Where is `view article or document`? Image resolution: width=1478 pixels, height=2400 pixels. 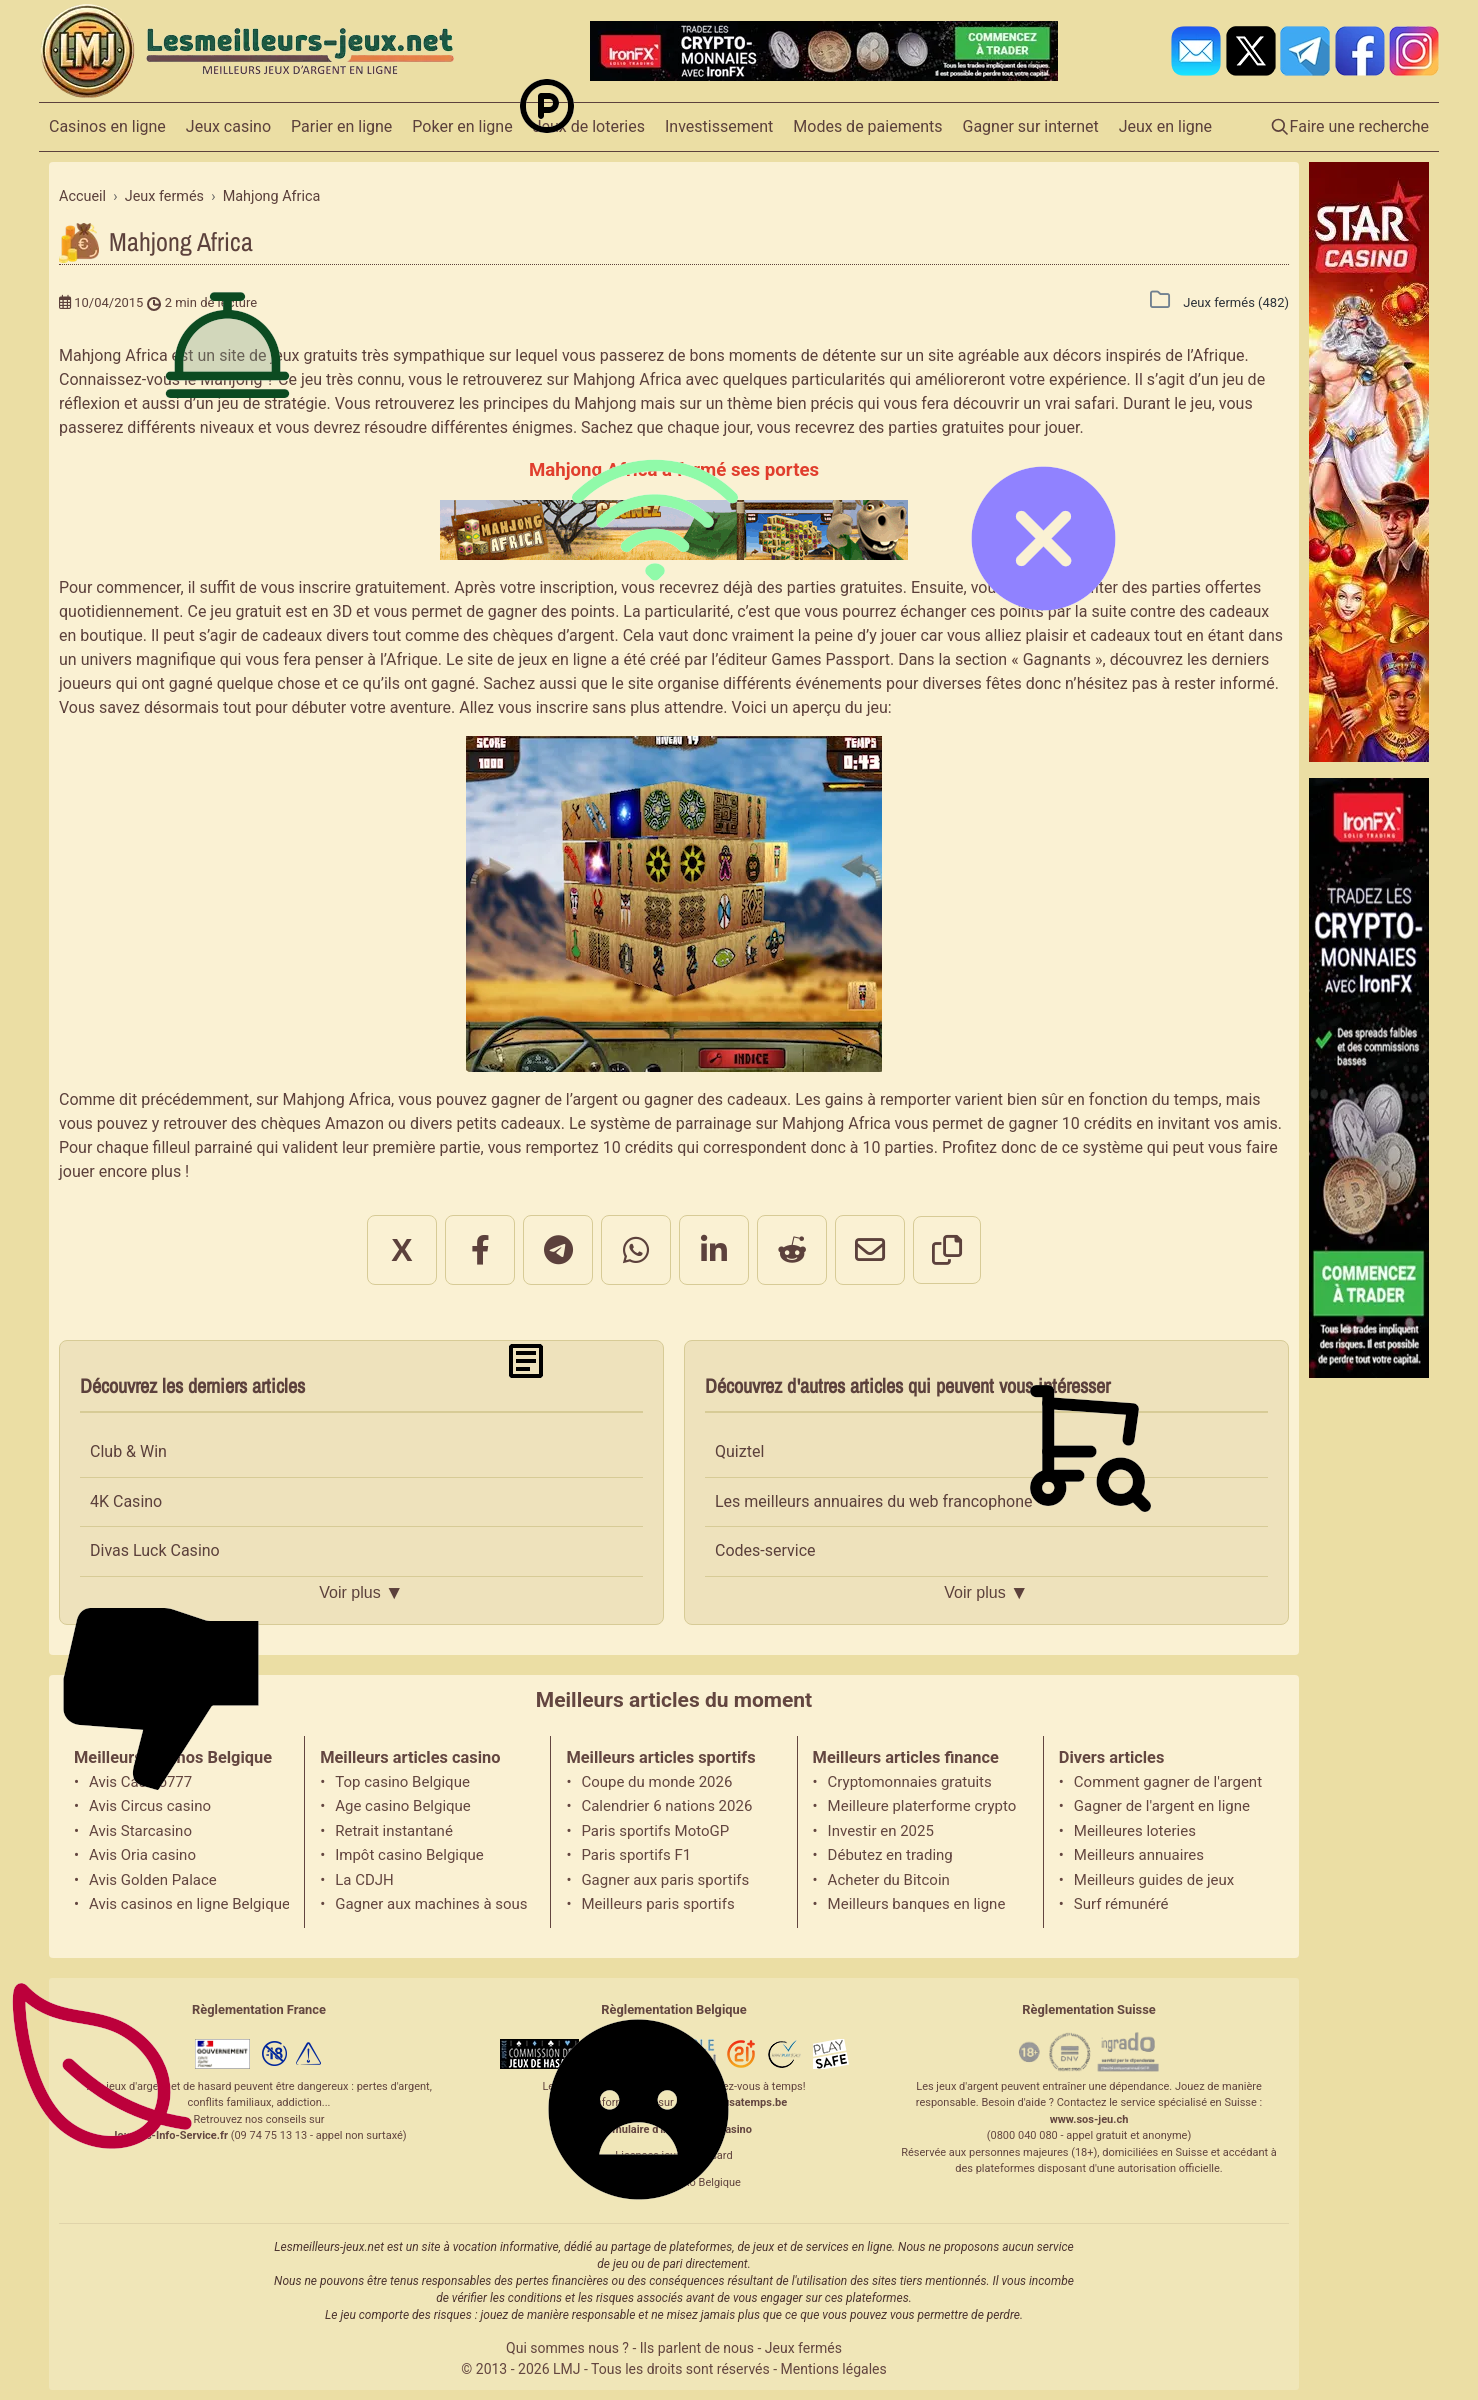
view article or document is located at coordinates (526, 1361).